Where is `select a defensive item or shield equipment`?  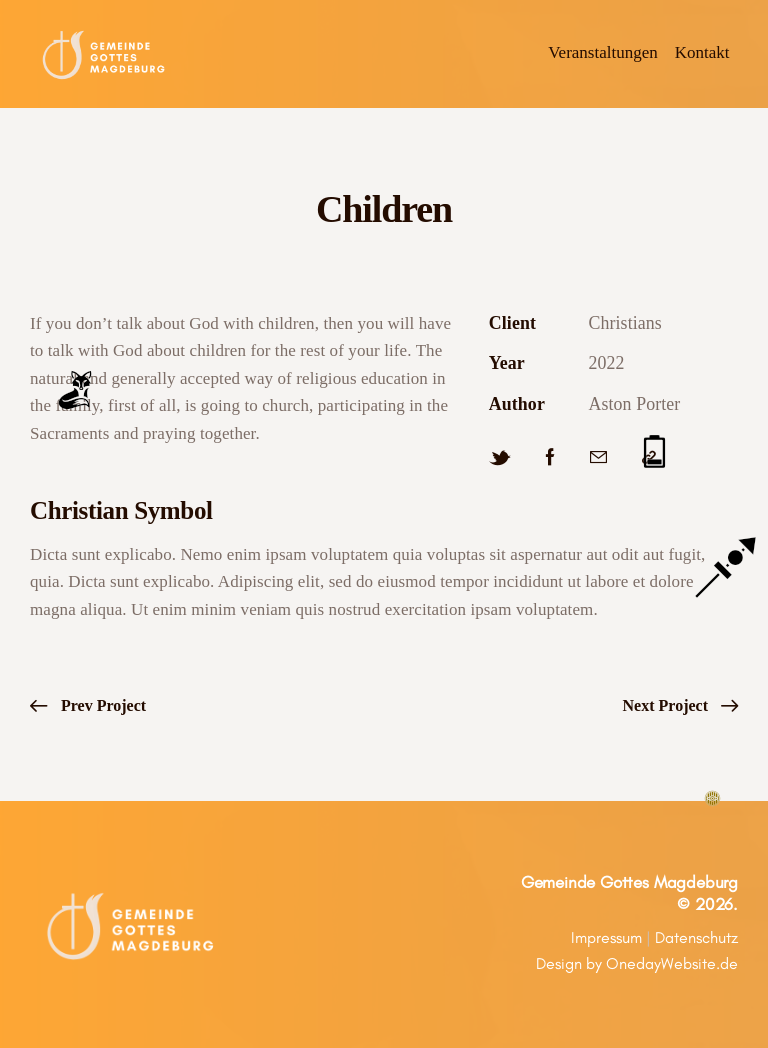
select a defensive item or shield equipment is located at coordinates (712, 798).